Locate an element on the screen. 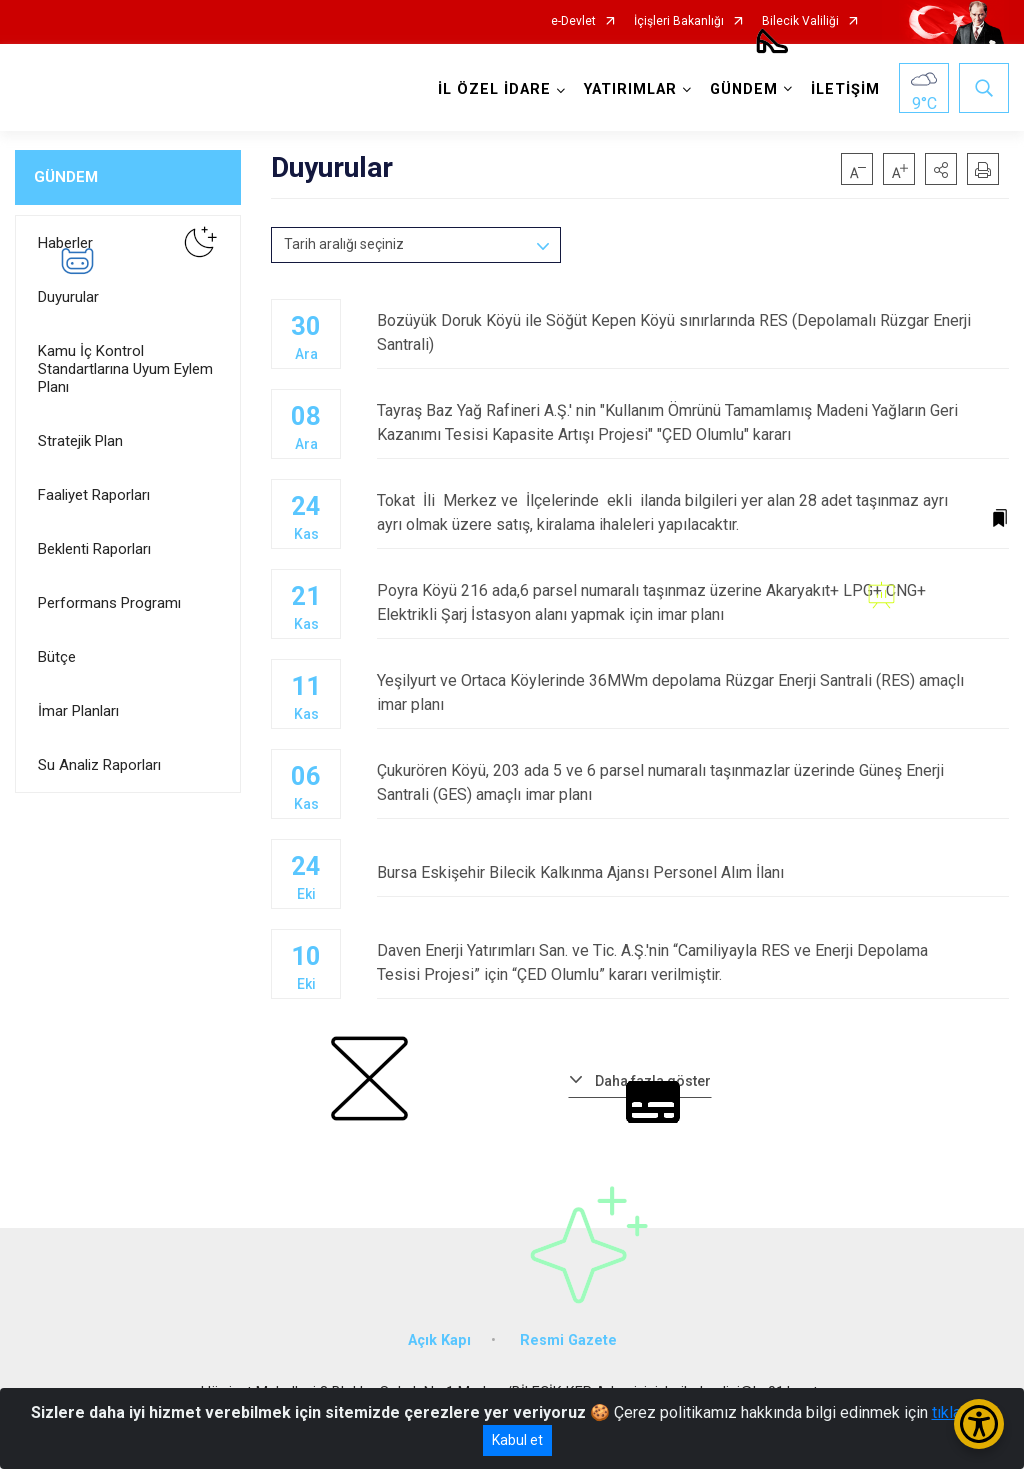 This screenshot has height=1469, width=1024. indicates loading or processing in progress is located at coordinates (369, 1078).